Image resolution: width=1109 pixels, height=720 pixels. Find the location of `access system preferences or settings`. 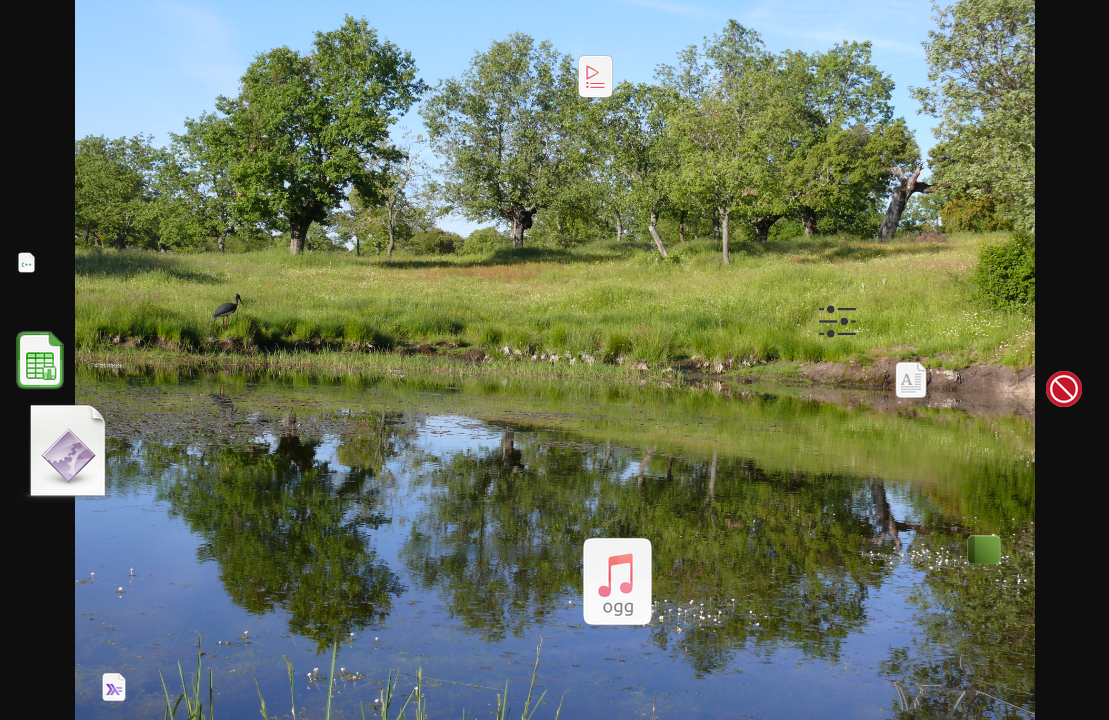

access system preferences or settings is located at coordinates (837, 321).